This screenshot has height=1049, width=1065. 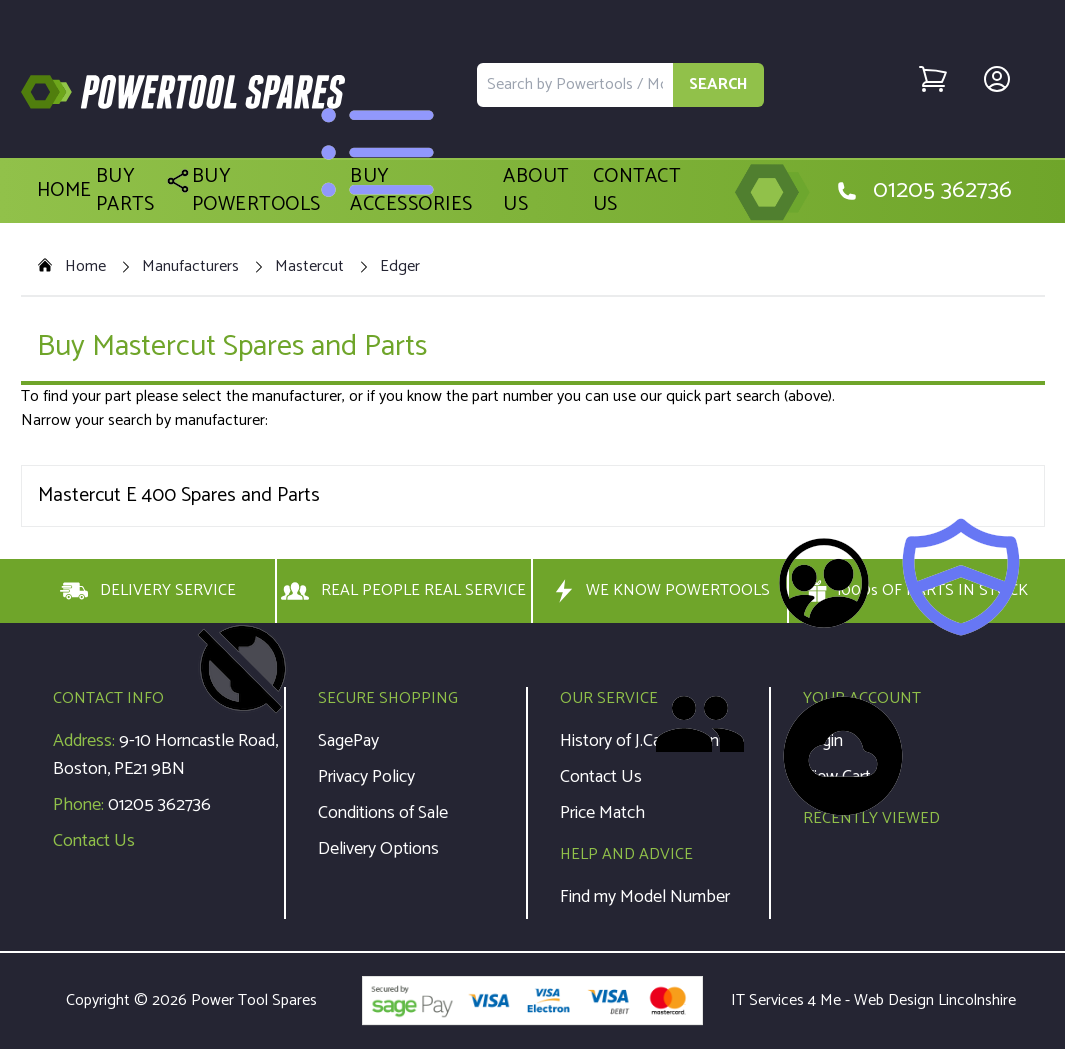 I want to click on access security or protection settings, so click(x=961, y=577).